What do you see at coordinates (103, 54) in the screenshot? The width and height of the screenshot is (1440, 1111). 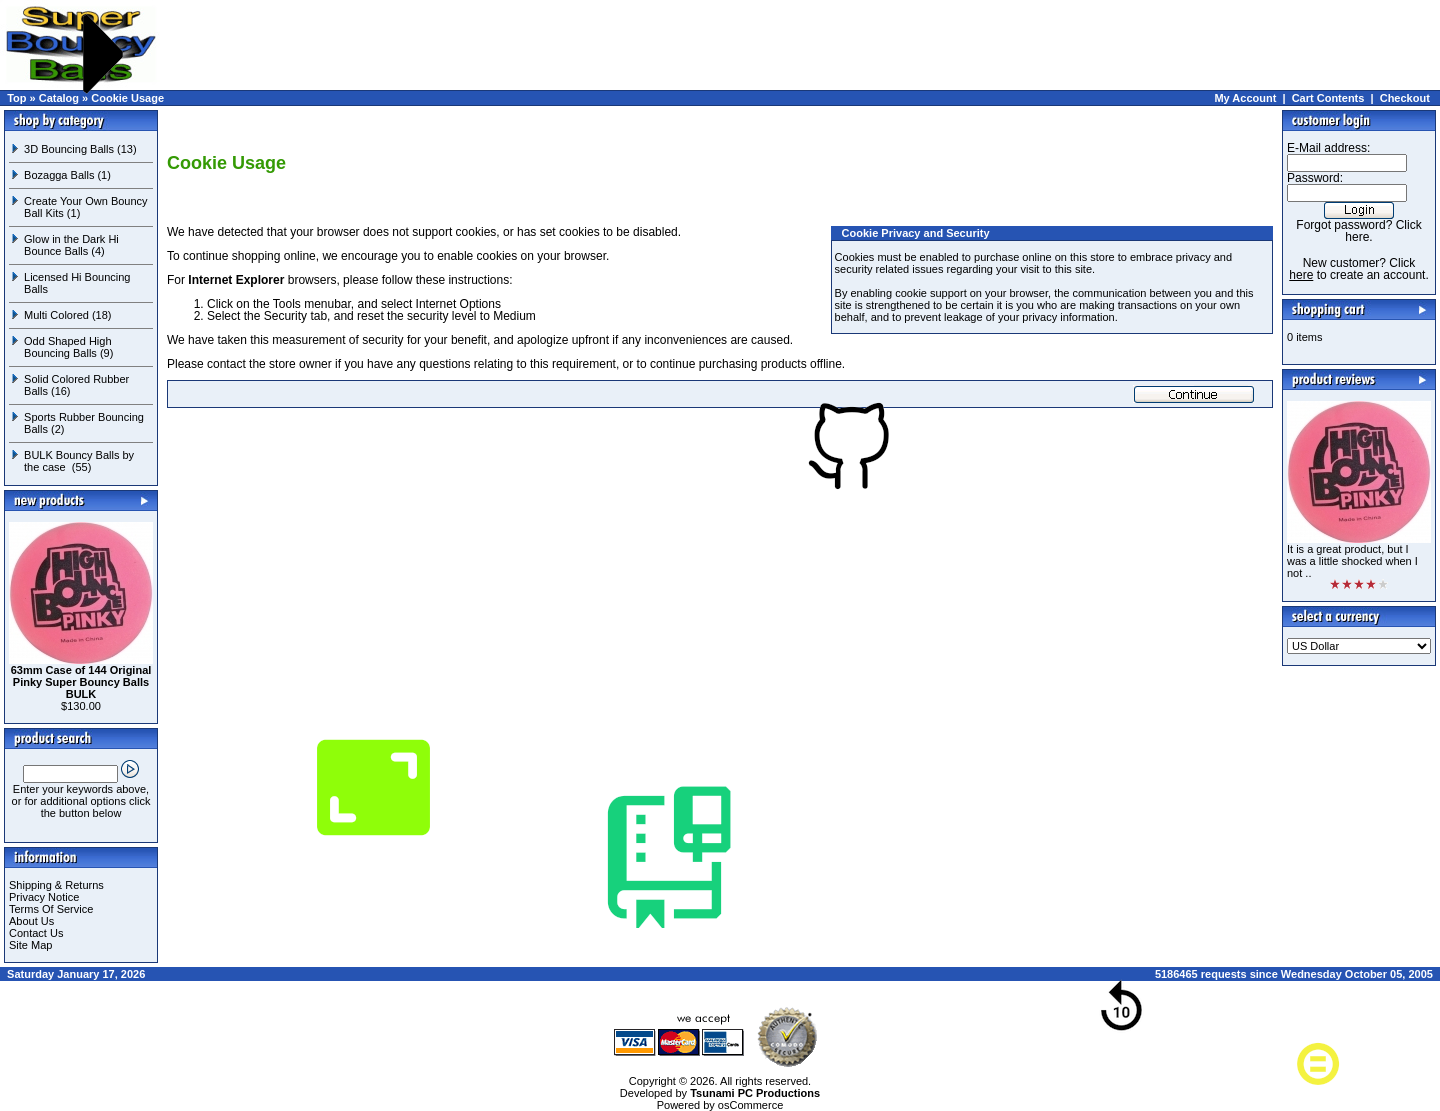 I see `play media or start playback` at bounding box center [103, 54].